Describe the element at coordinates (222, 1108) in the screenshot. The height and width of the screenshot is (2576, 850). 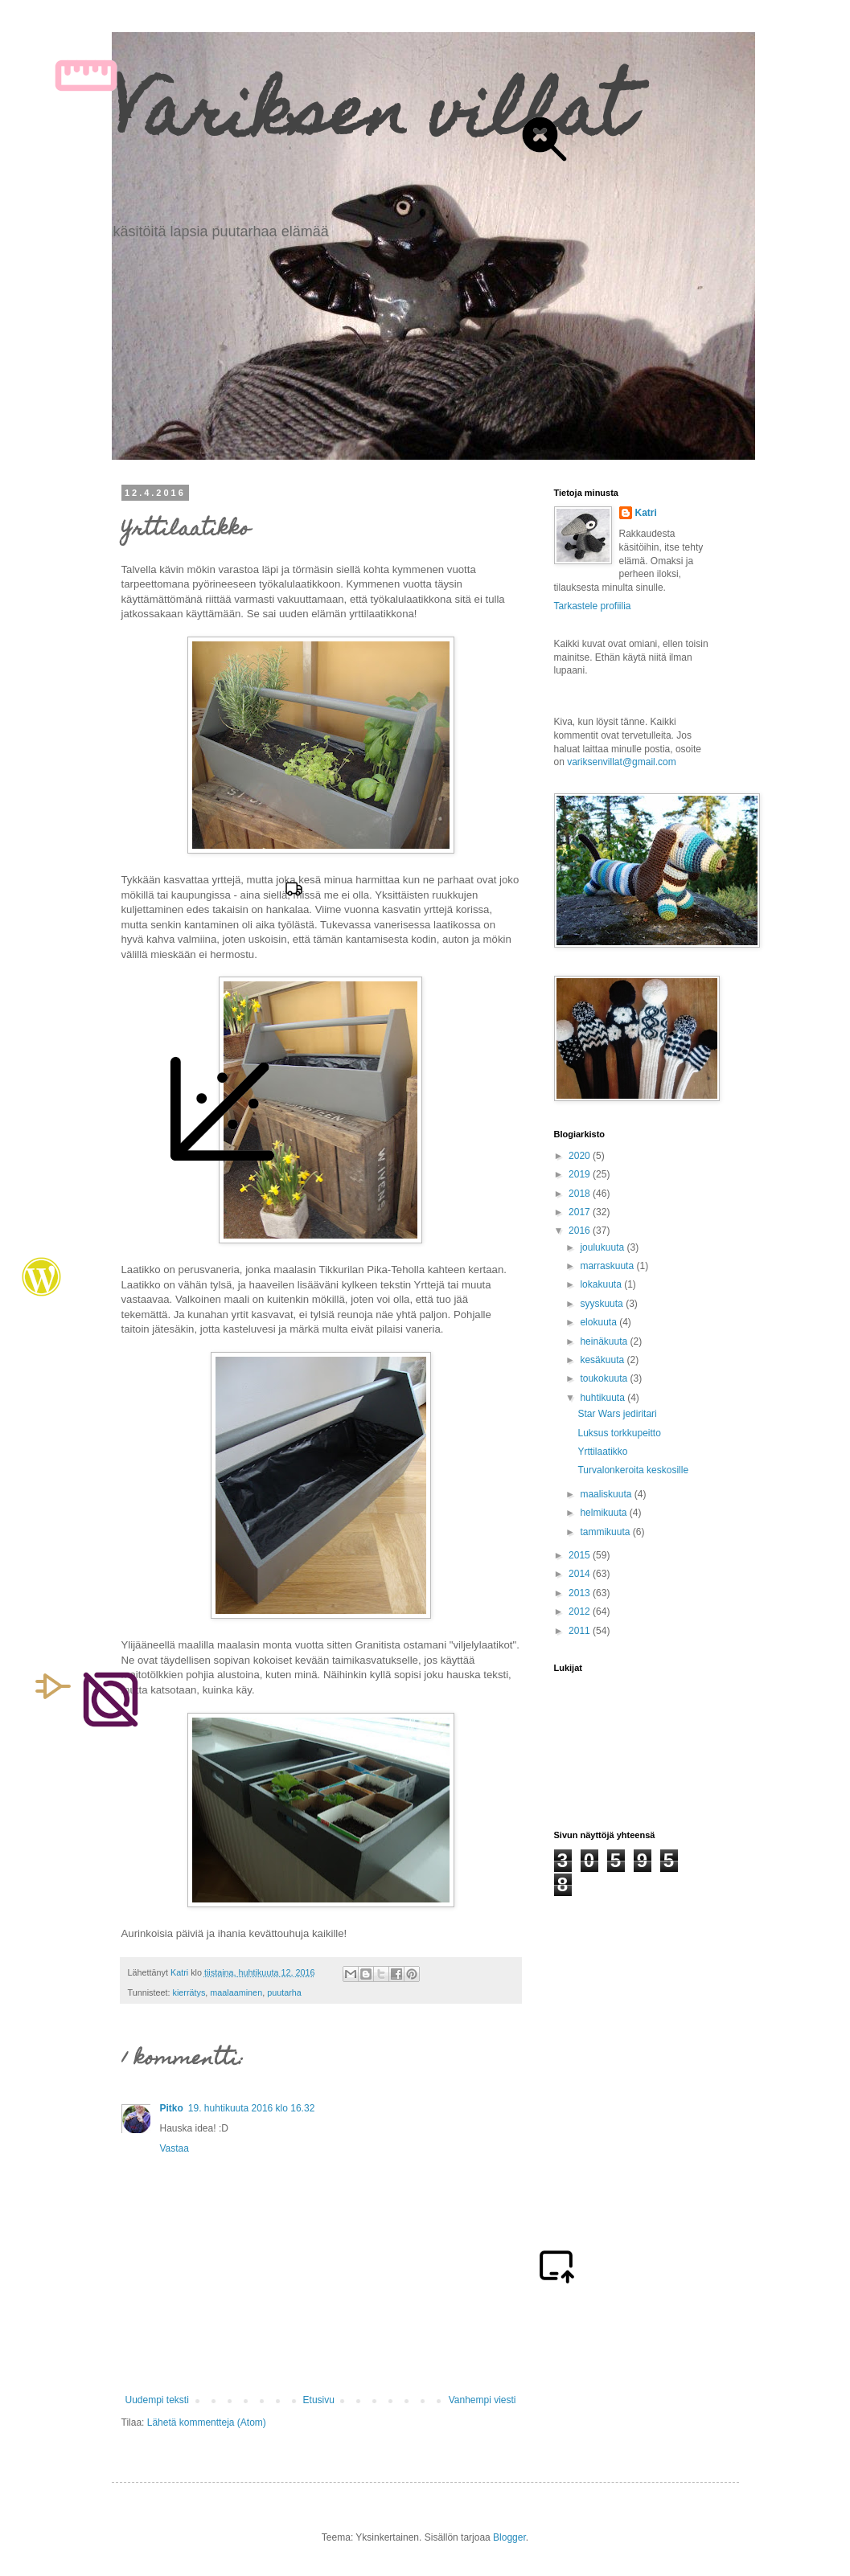
I see `view covariate analysis chart` at that location.